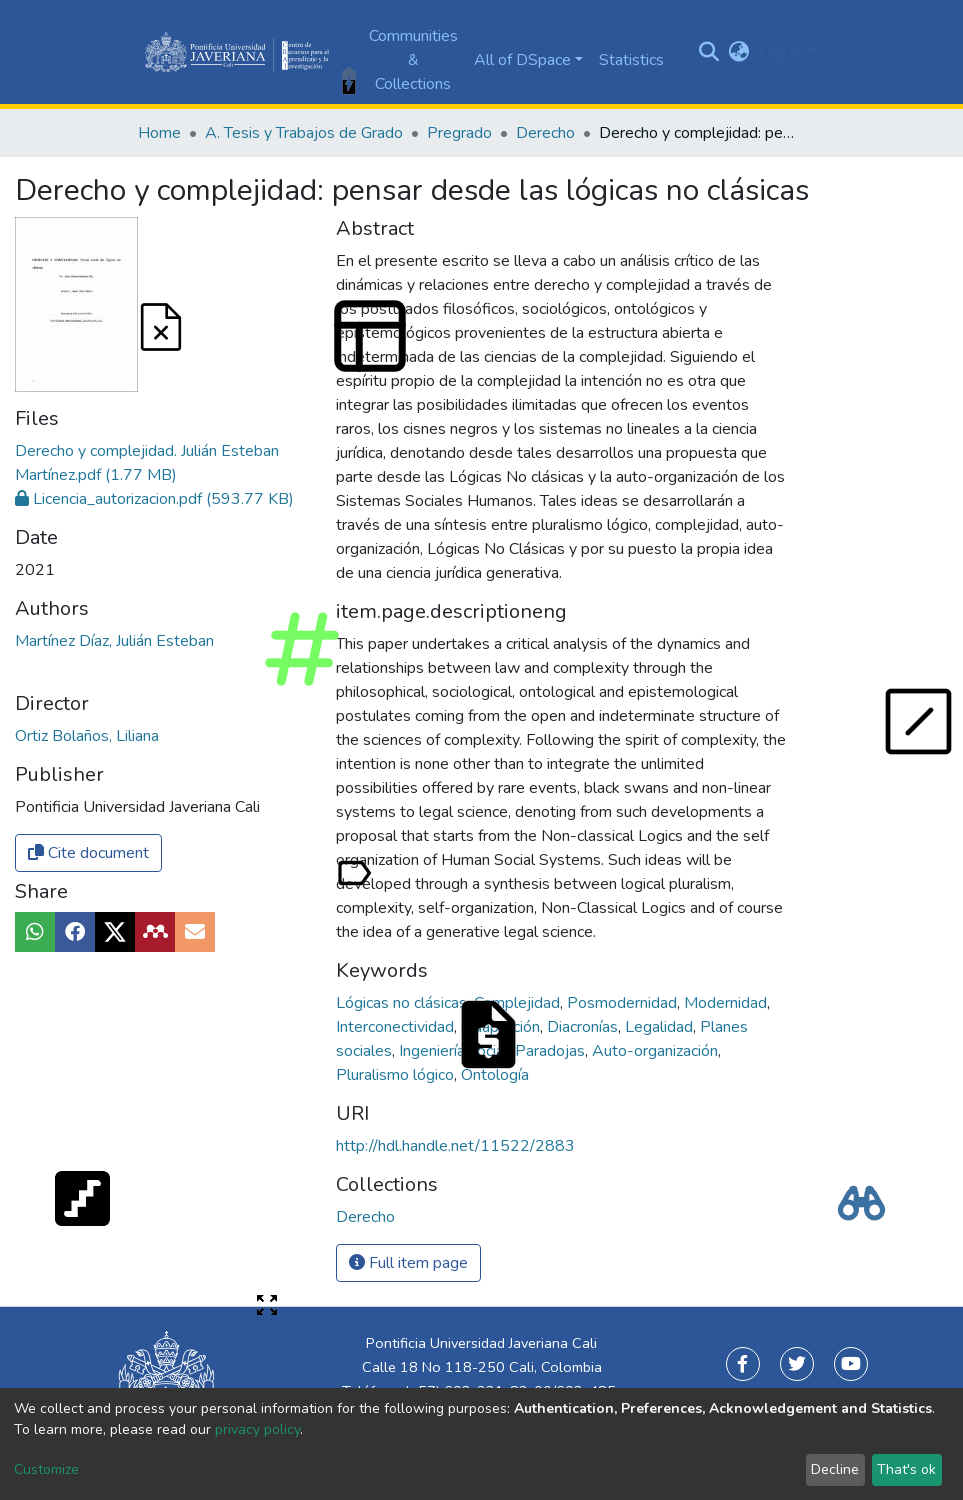  What do you see at coordinates (370, 336) in the screenshot?
I see `toggle sidebar and header panel layout` at bounding box center [370, 336].